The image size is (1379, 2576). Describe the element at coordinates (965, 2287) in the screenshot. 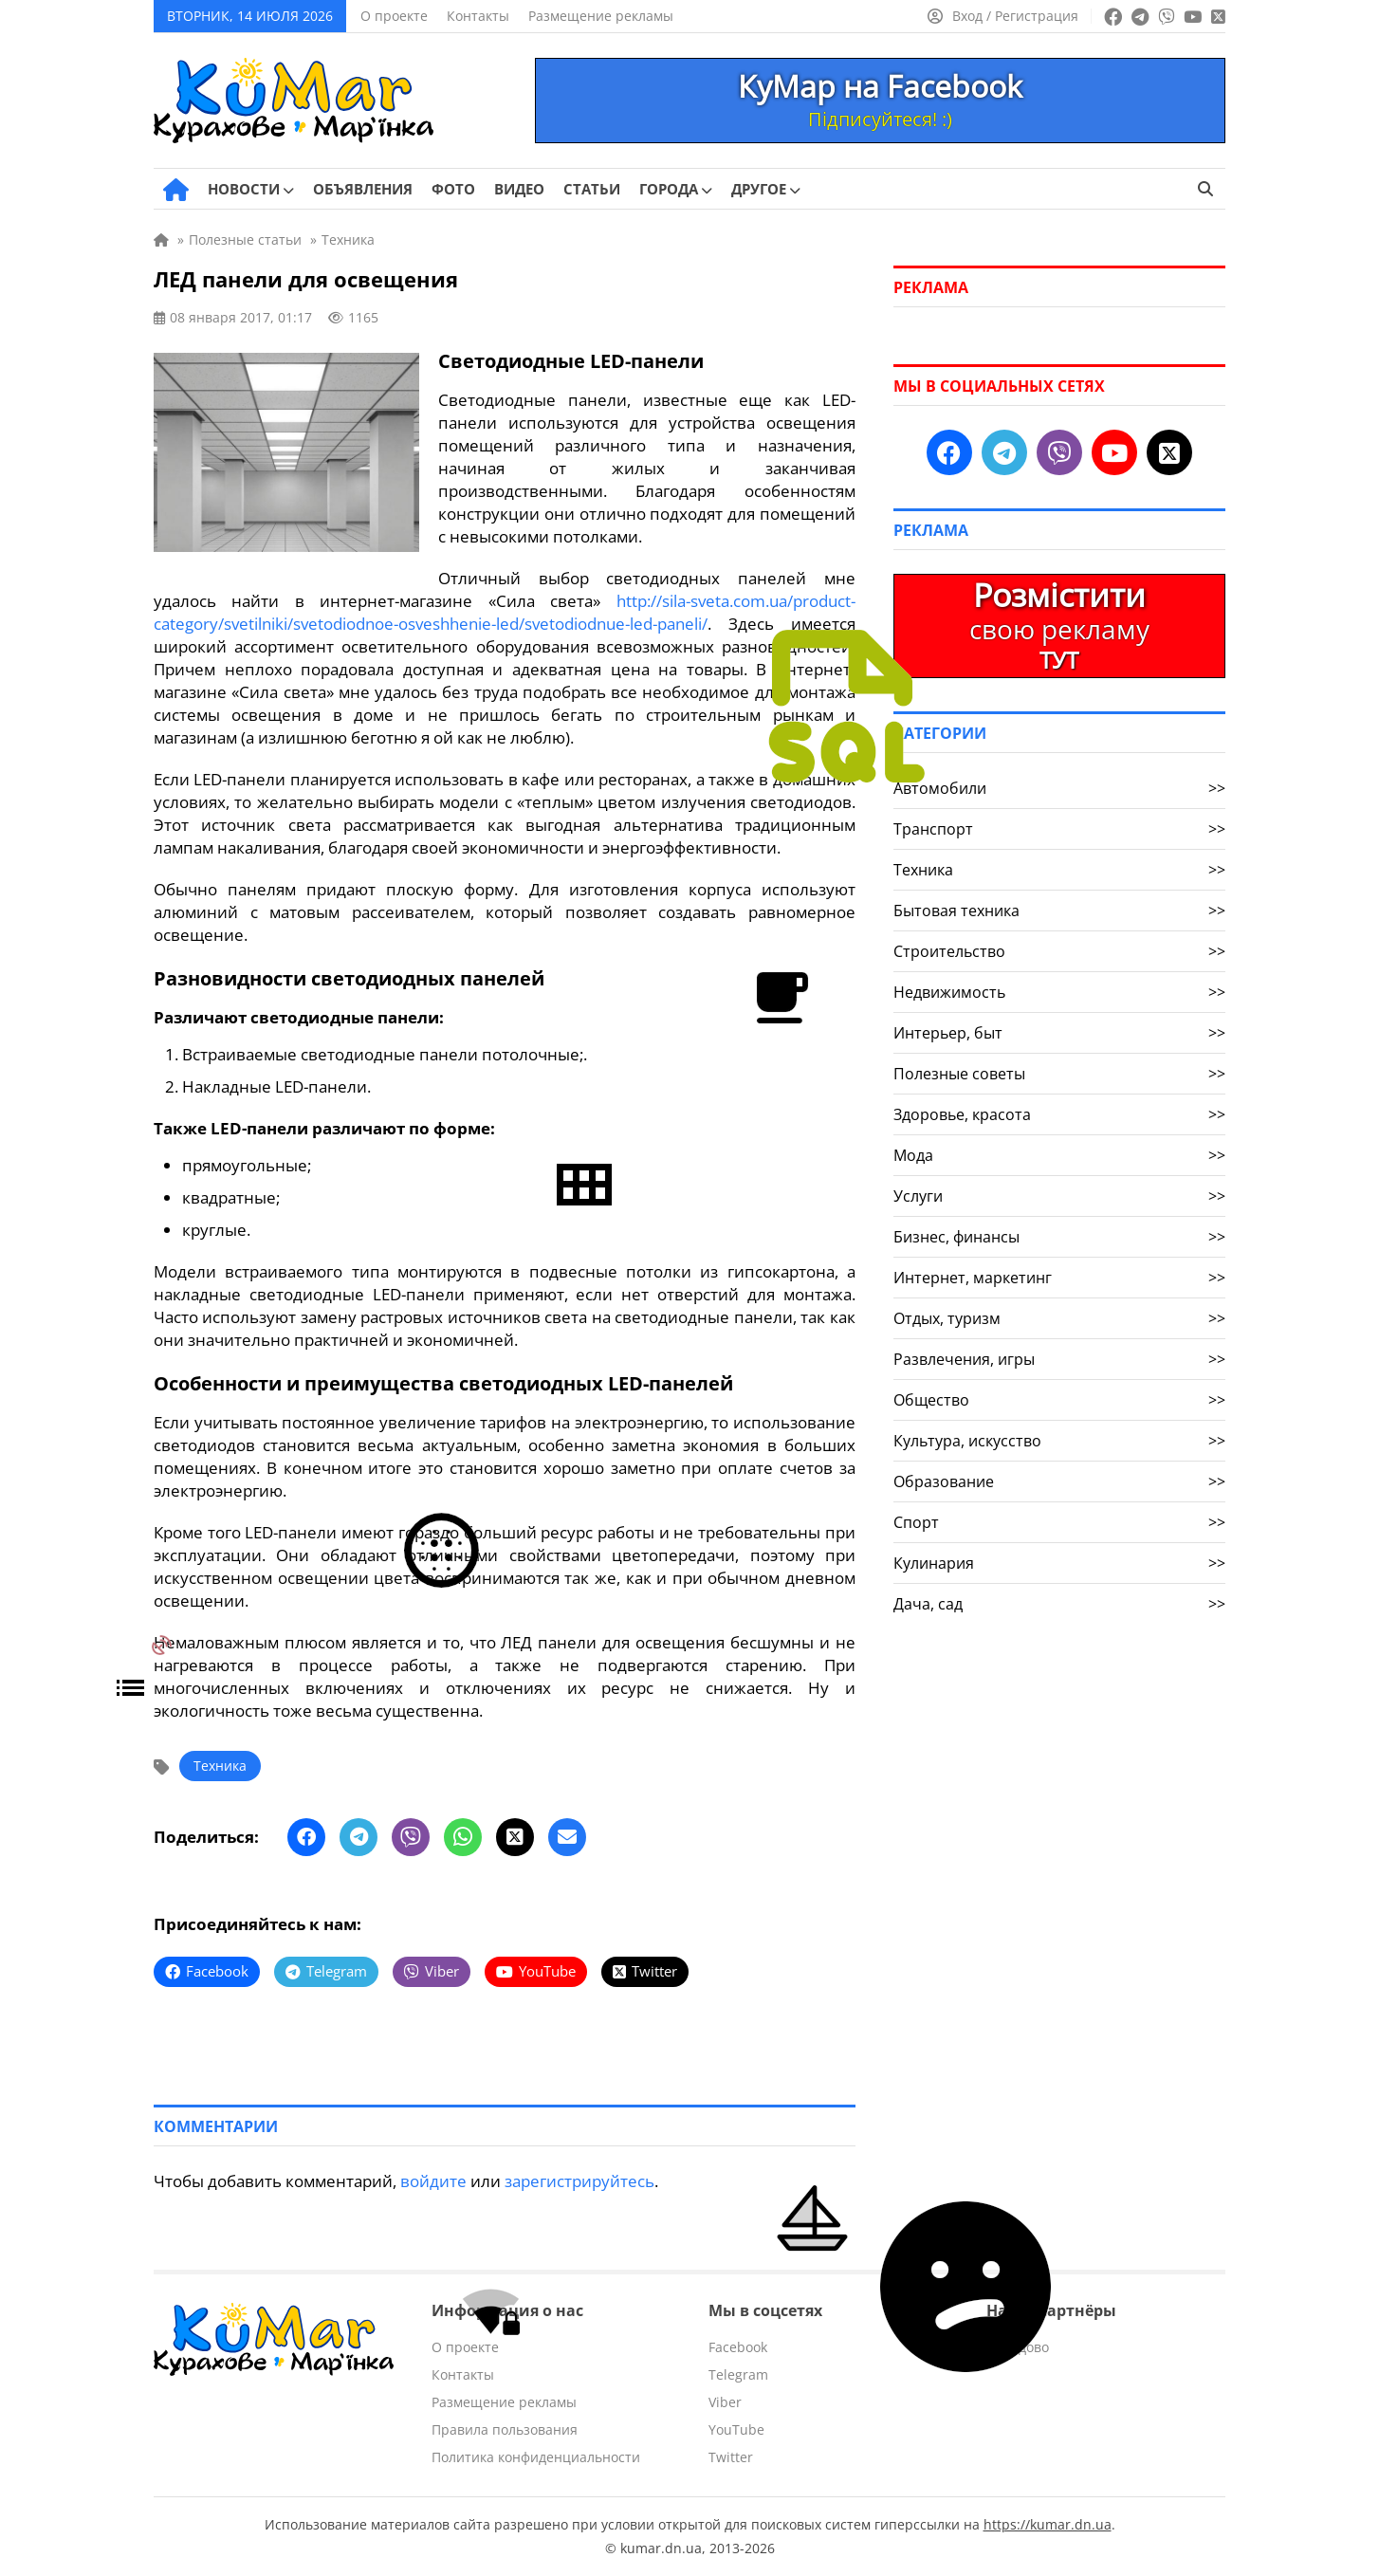

I see `indicates a confused or uncertain state` at that location.